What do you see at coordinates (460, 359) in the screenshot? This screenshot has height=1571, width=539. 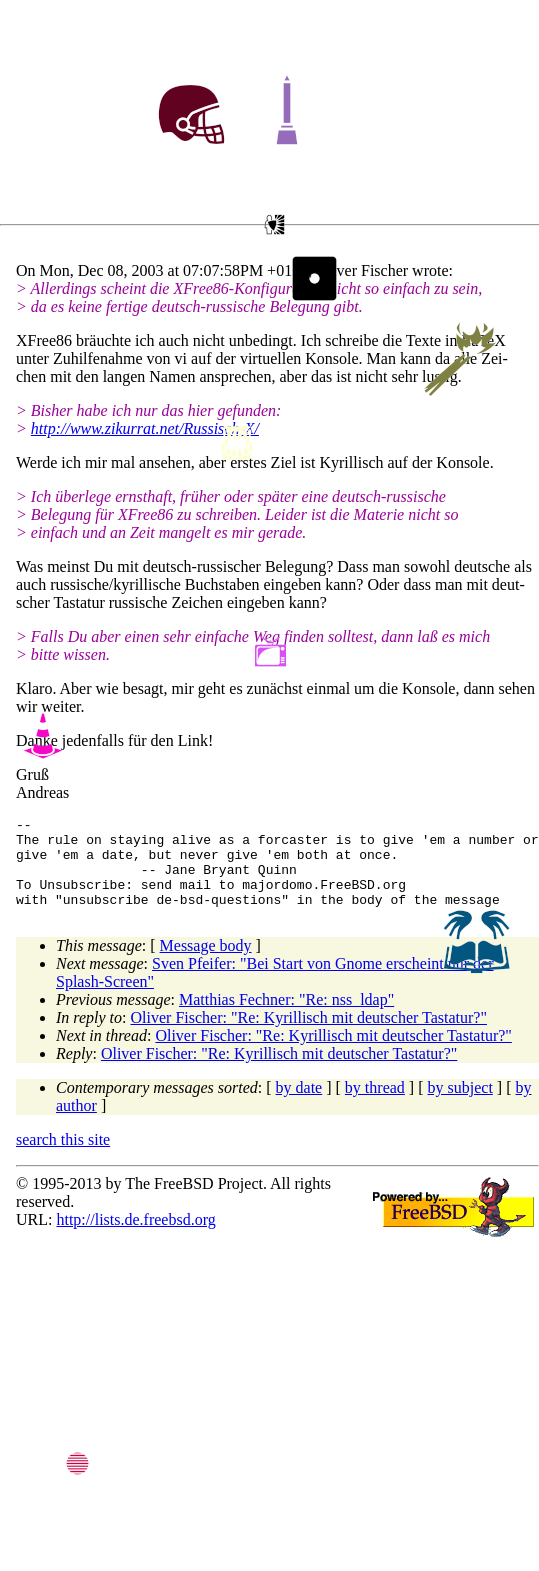 I see `indicates a torch or light source item in inventory` at bounding box center [460, 359].